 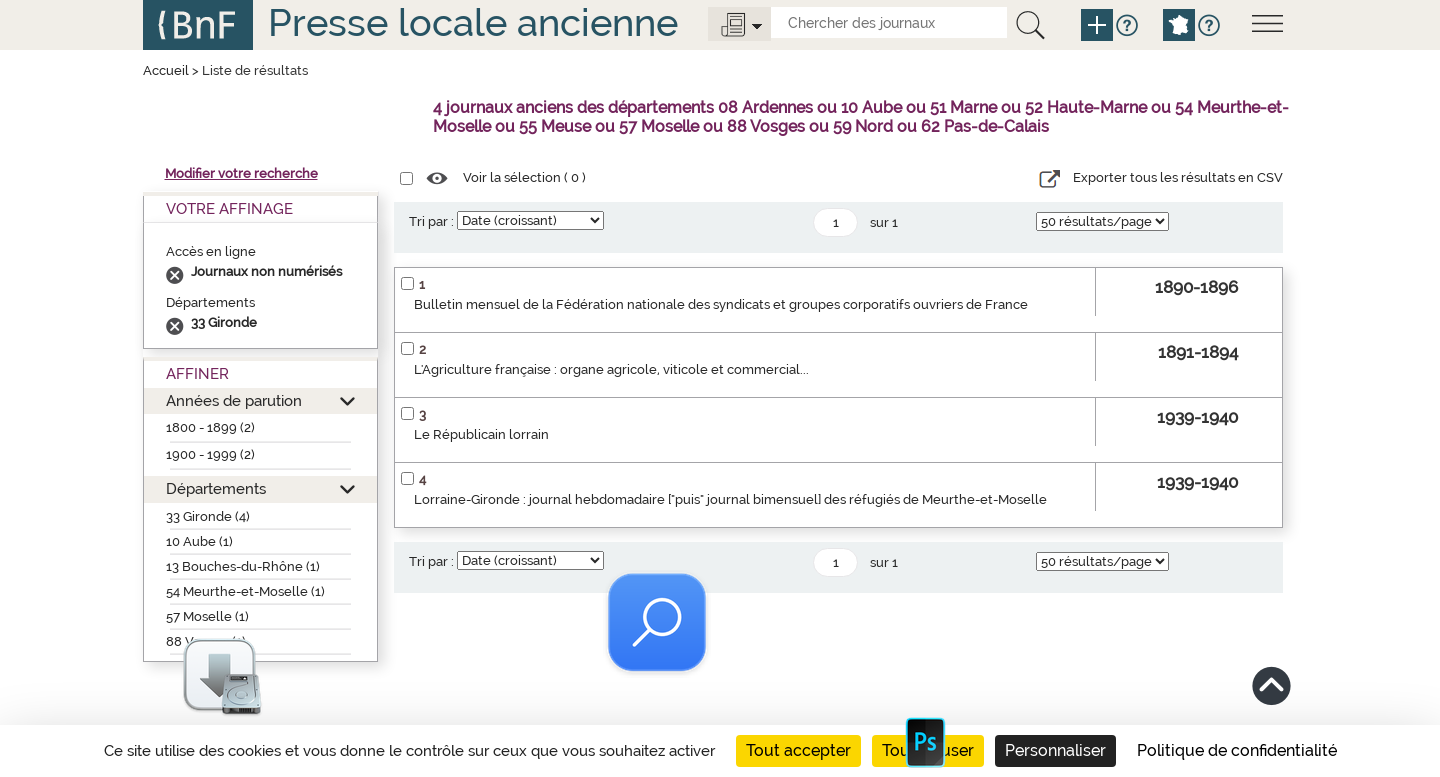 I want to click on open search or spotlight functionality, so click(x=657, y=624).